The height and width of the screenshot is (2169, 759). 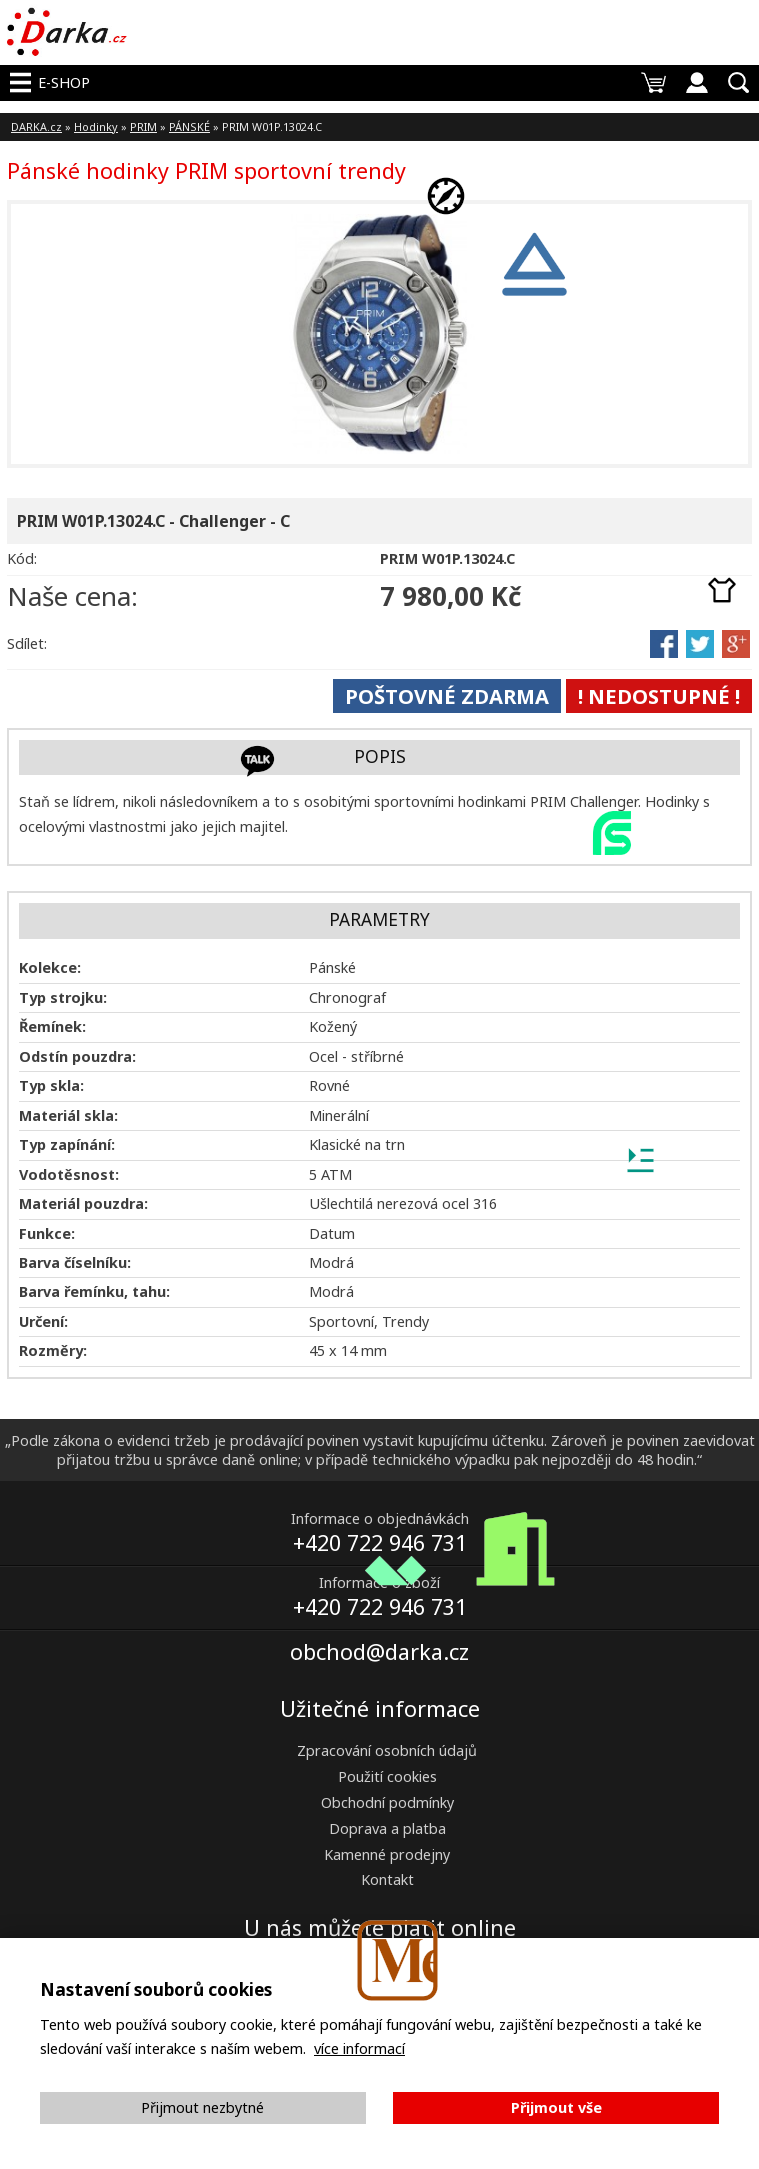 I want to click on browse clothing or apparel items, so click(x=722, y=590).